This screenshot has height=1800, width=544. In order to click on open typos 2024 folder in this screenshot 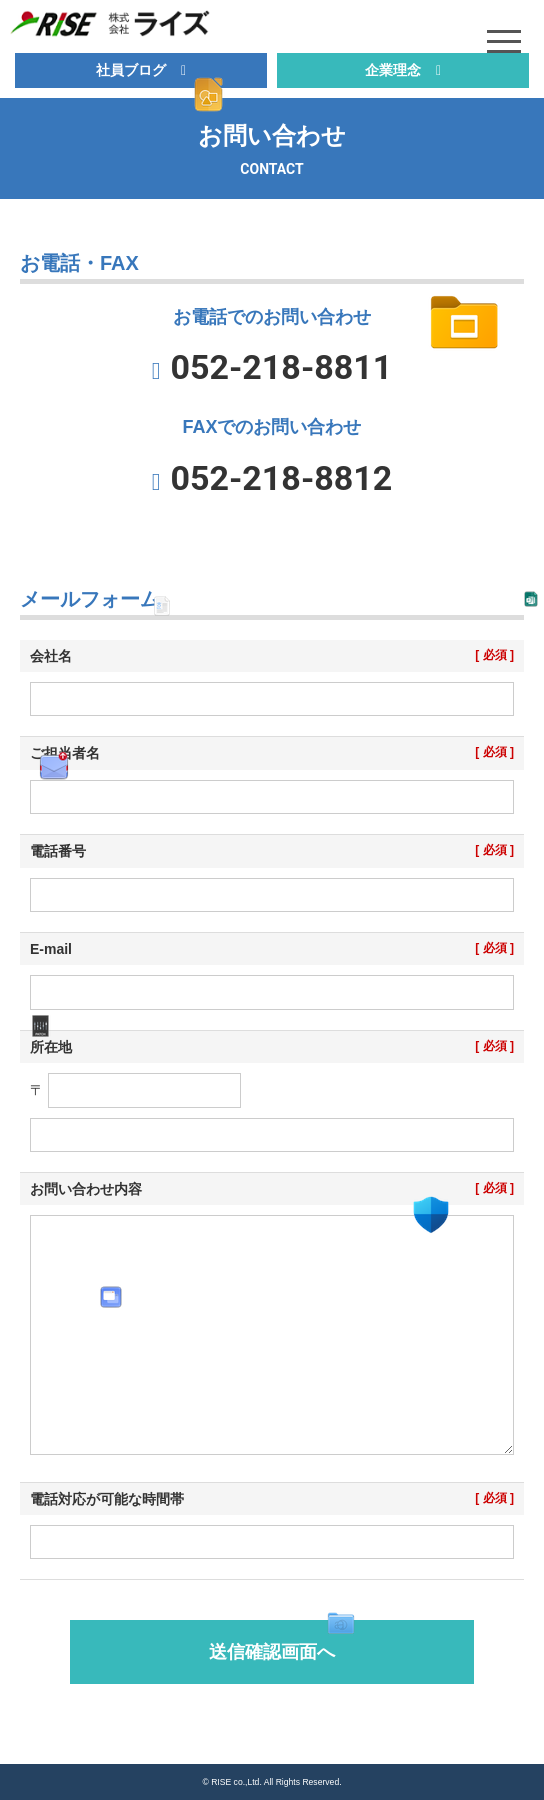, I will do `click(341, 1623)`.